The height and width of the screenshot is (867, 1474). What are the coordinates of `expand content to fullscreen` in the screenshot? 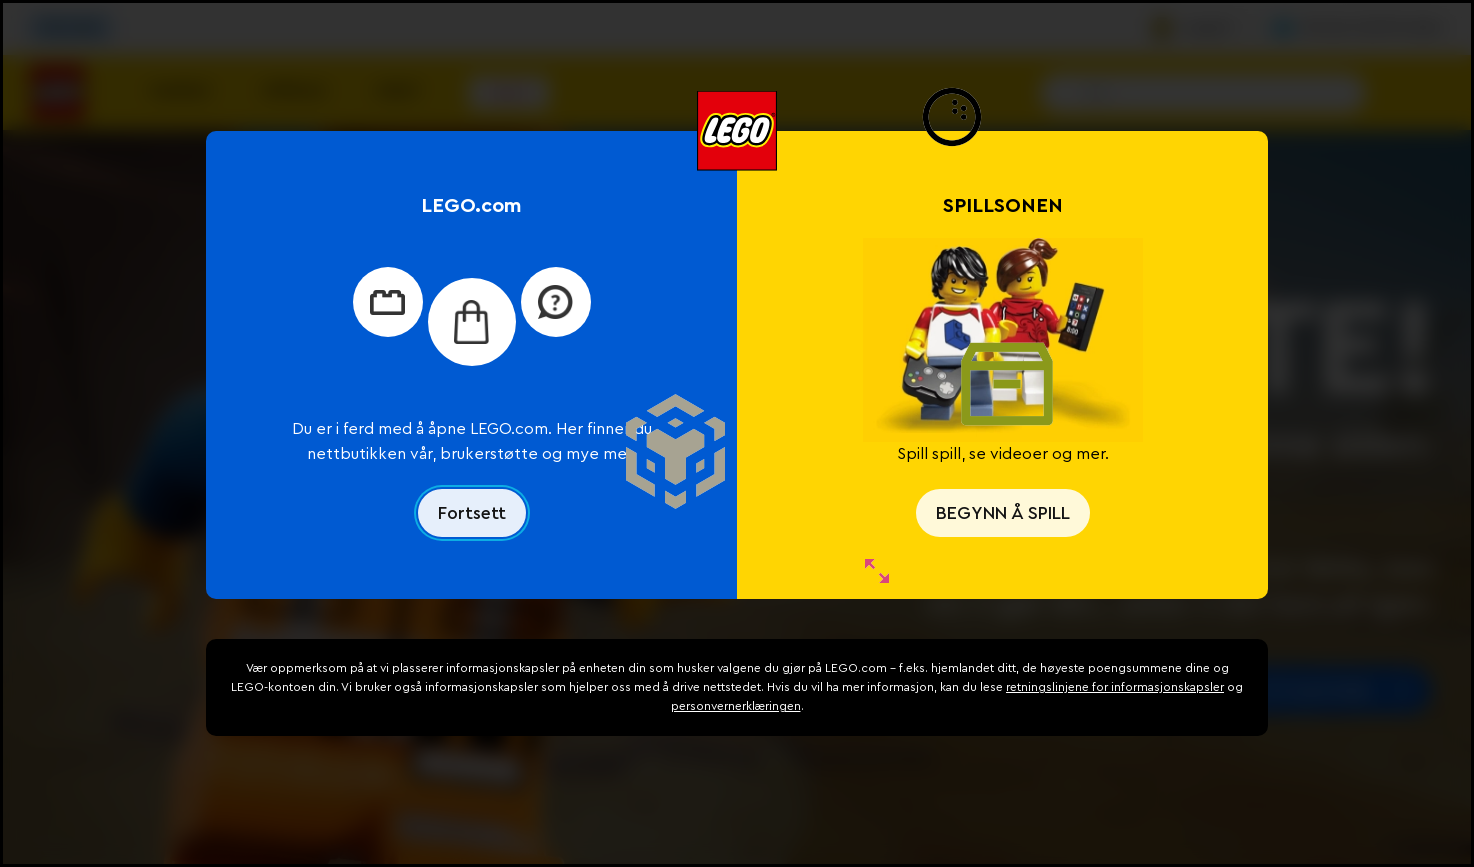 It's located at (877, 571).